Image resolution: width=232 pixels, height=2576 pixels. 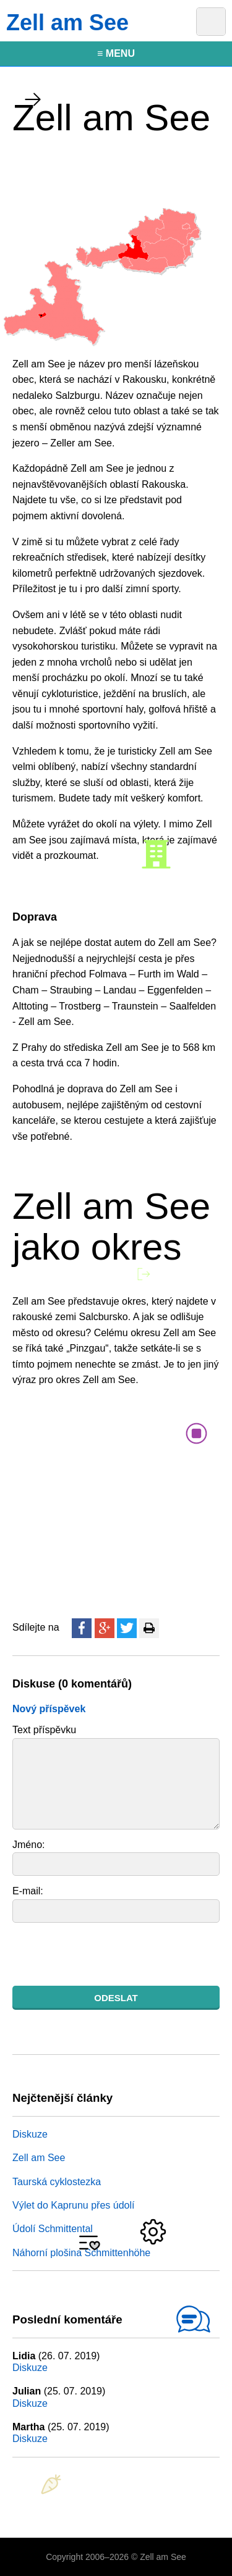 What do you see at coordinates (51, 2485) in the screenshot?
I see `browse vegetable or produce category` at bounding box center [51, 2485].